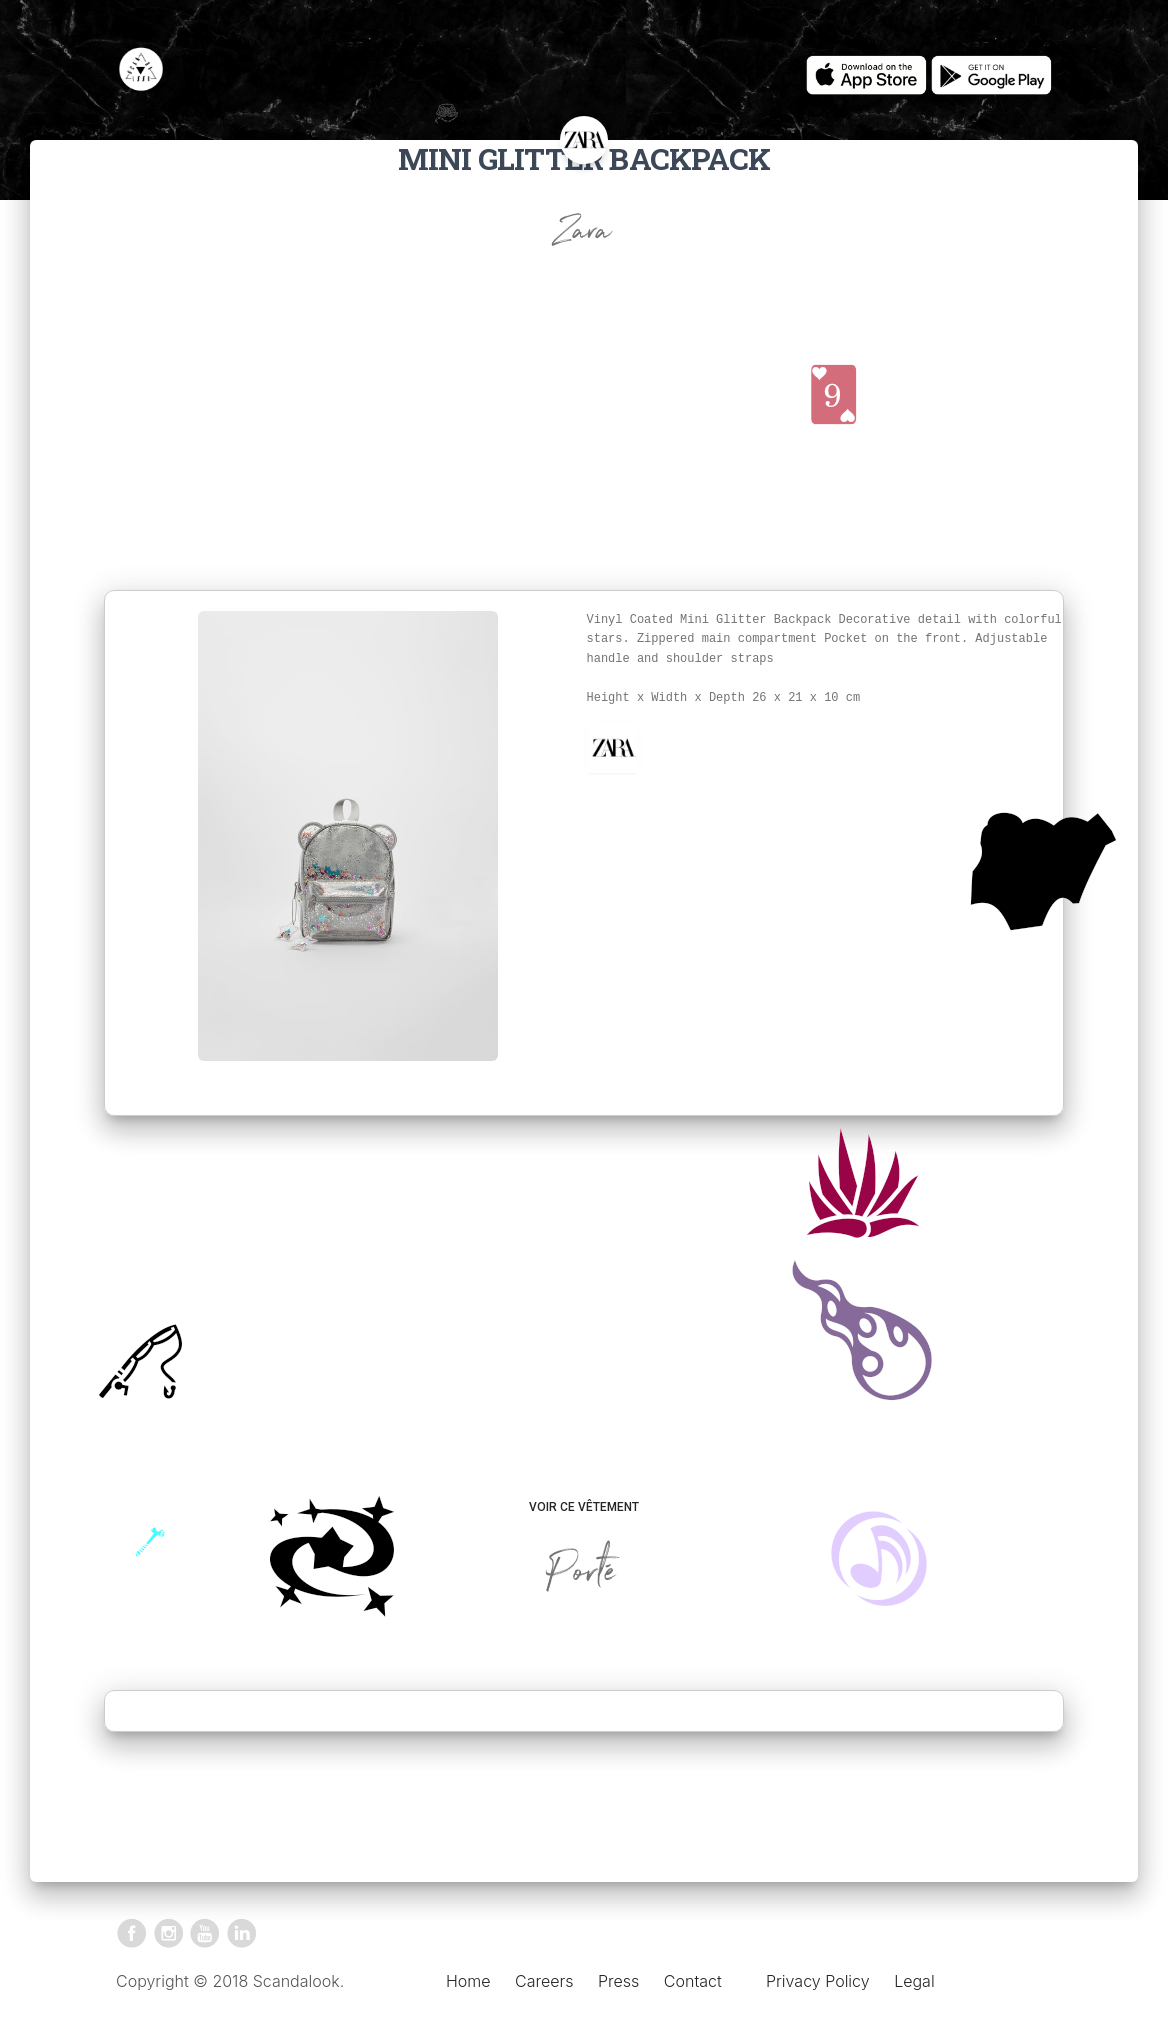 The image size is (1168, 2020). Describe the element at coordinates (446, 113) in the screenshot. I see `equip rope item in inventory` at that location.